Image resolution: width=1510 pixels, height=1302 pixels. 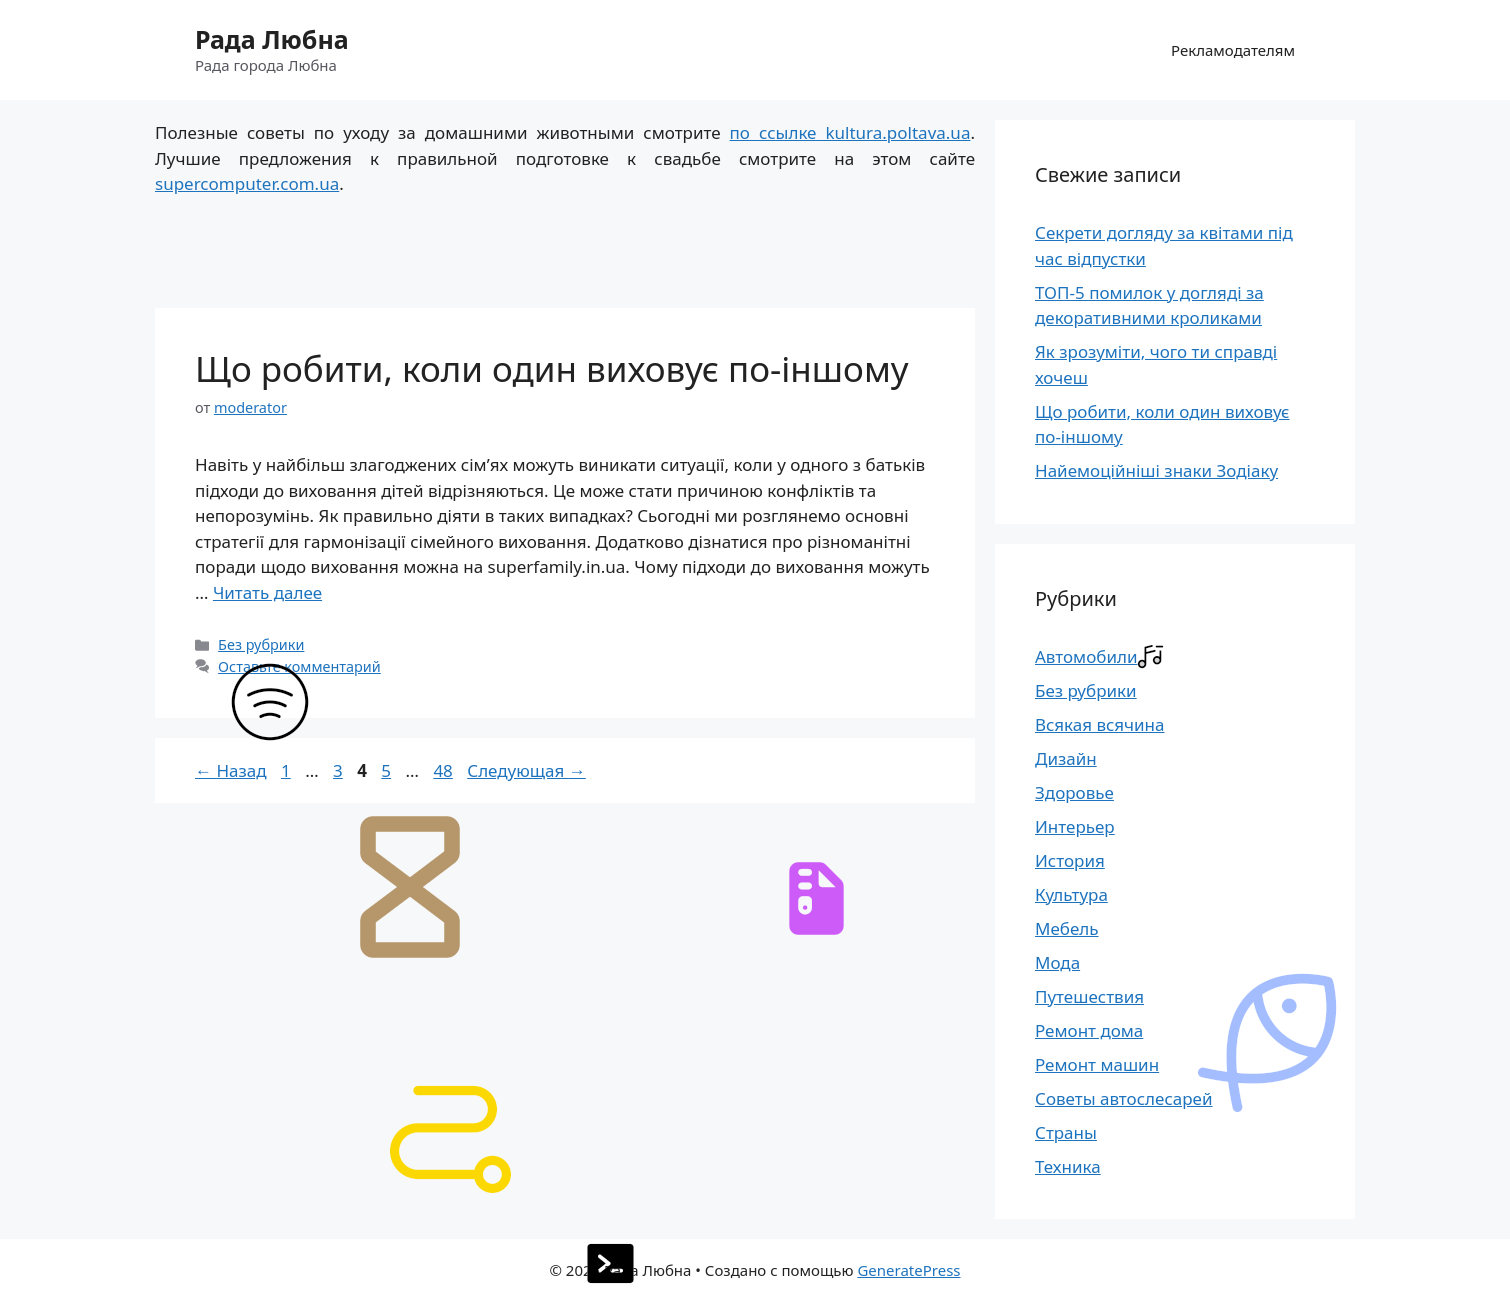 I want to click on compress or zip files, so click(x=816, y=898).